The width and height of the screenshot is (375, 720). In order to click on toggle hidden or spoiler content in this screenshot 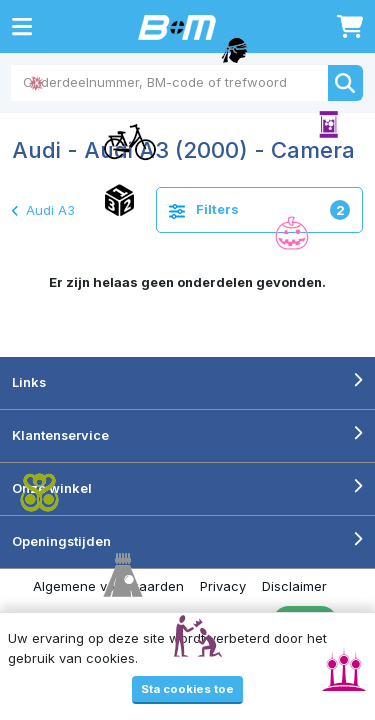, I will do `click(234, 50)`.